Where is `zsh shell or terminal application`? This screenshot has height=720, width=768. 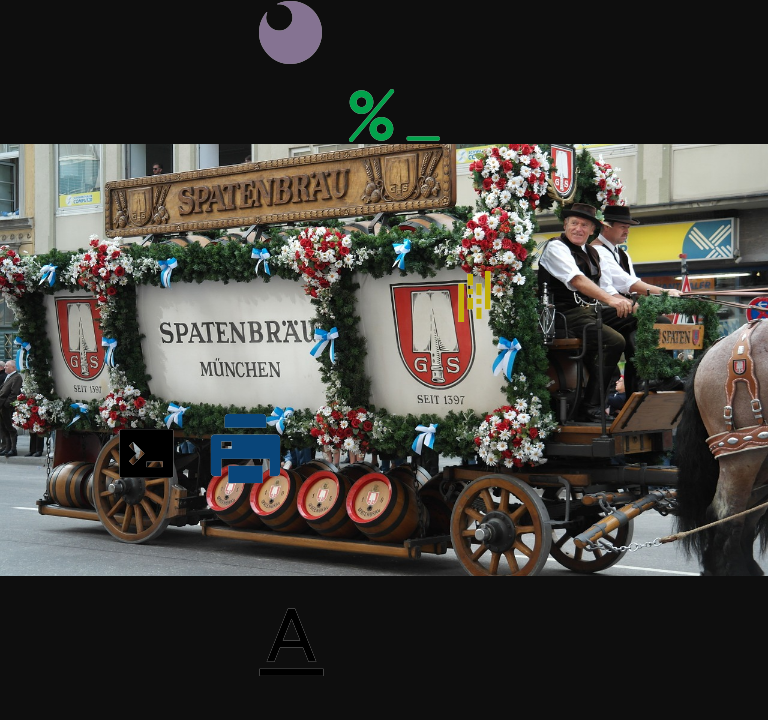
zsh shell or terminal application is located at coordinates (394, 115).